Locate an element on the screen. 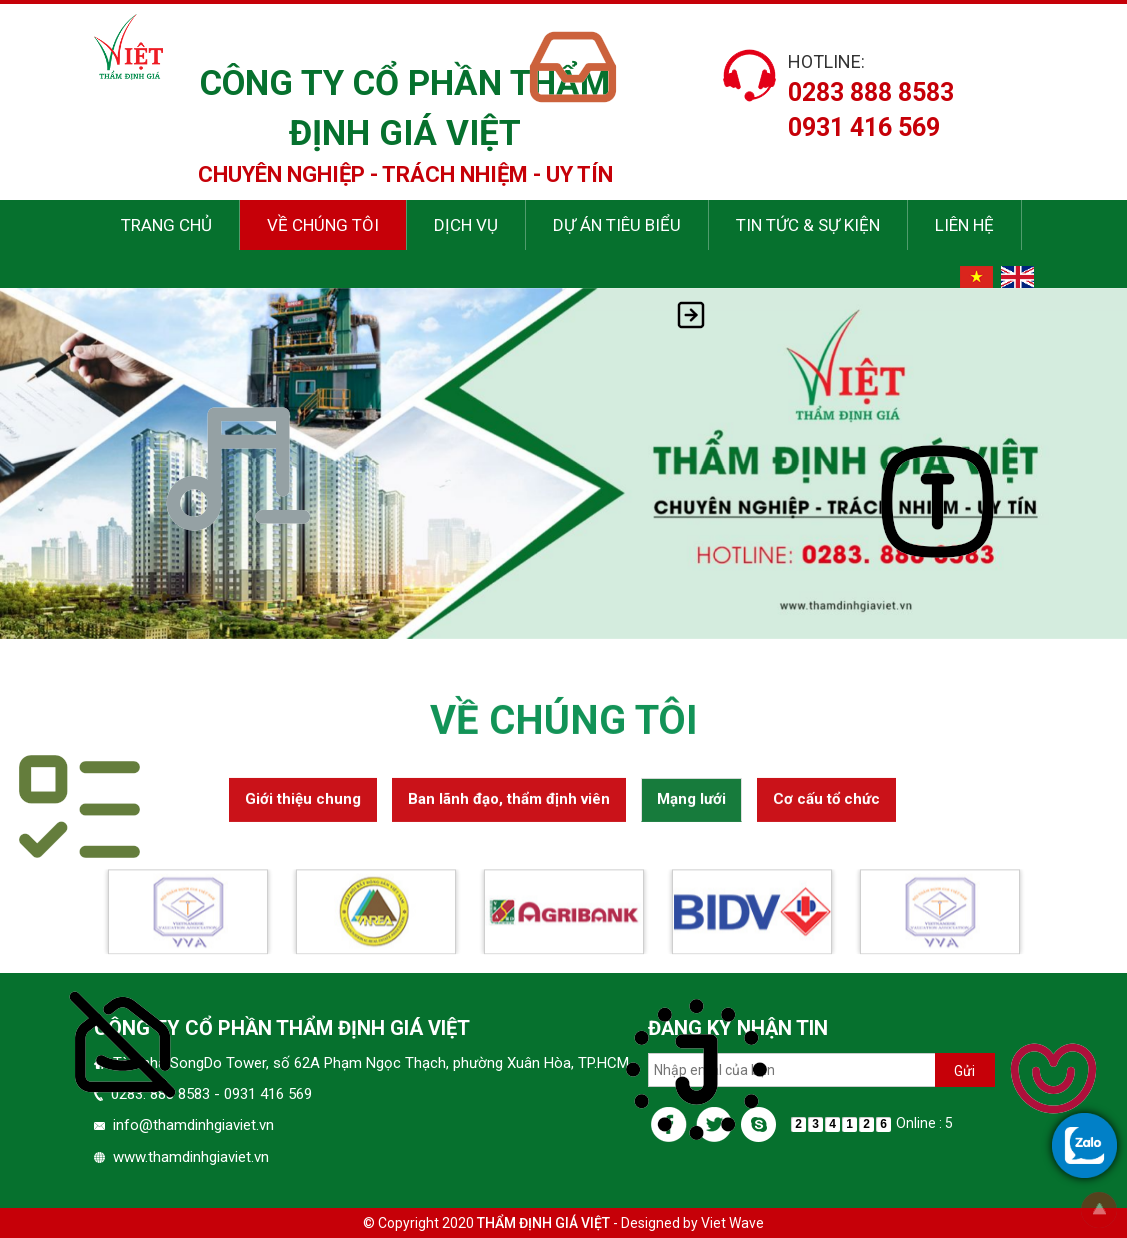 The image size is (1127, 1238). text formatting or typography options is located at coordinates (937, 501).